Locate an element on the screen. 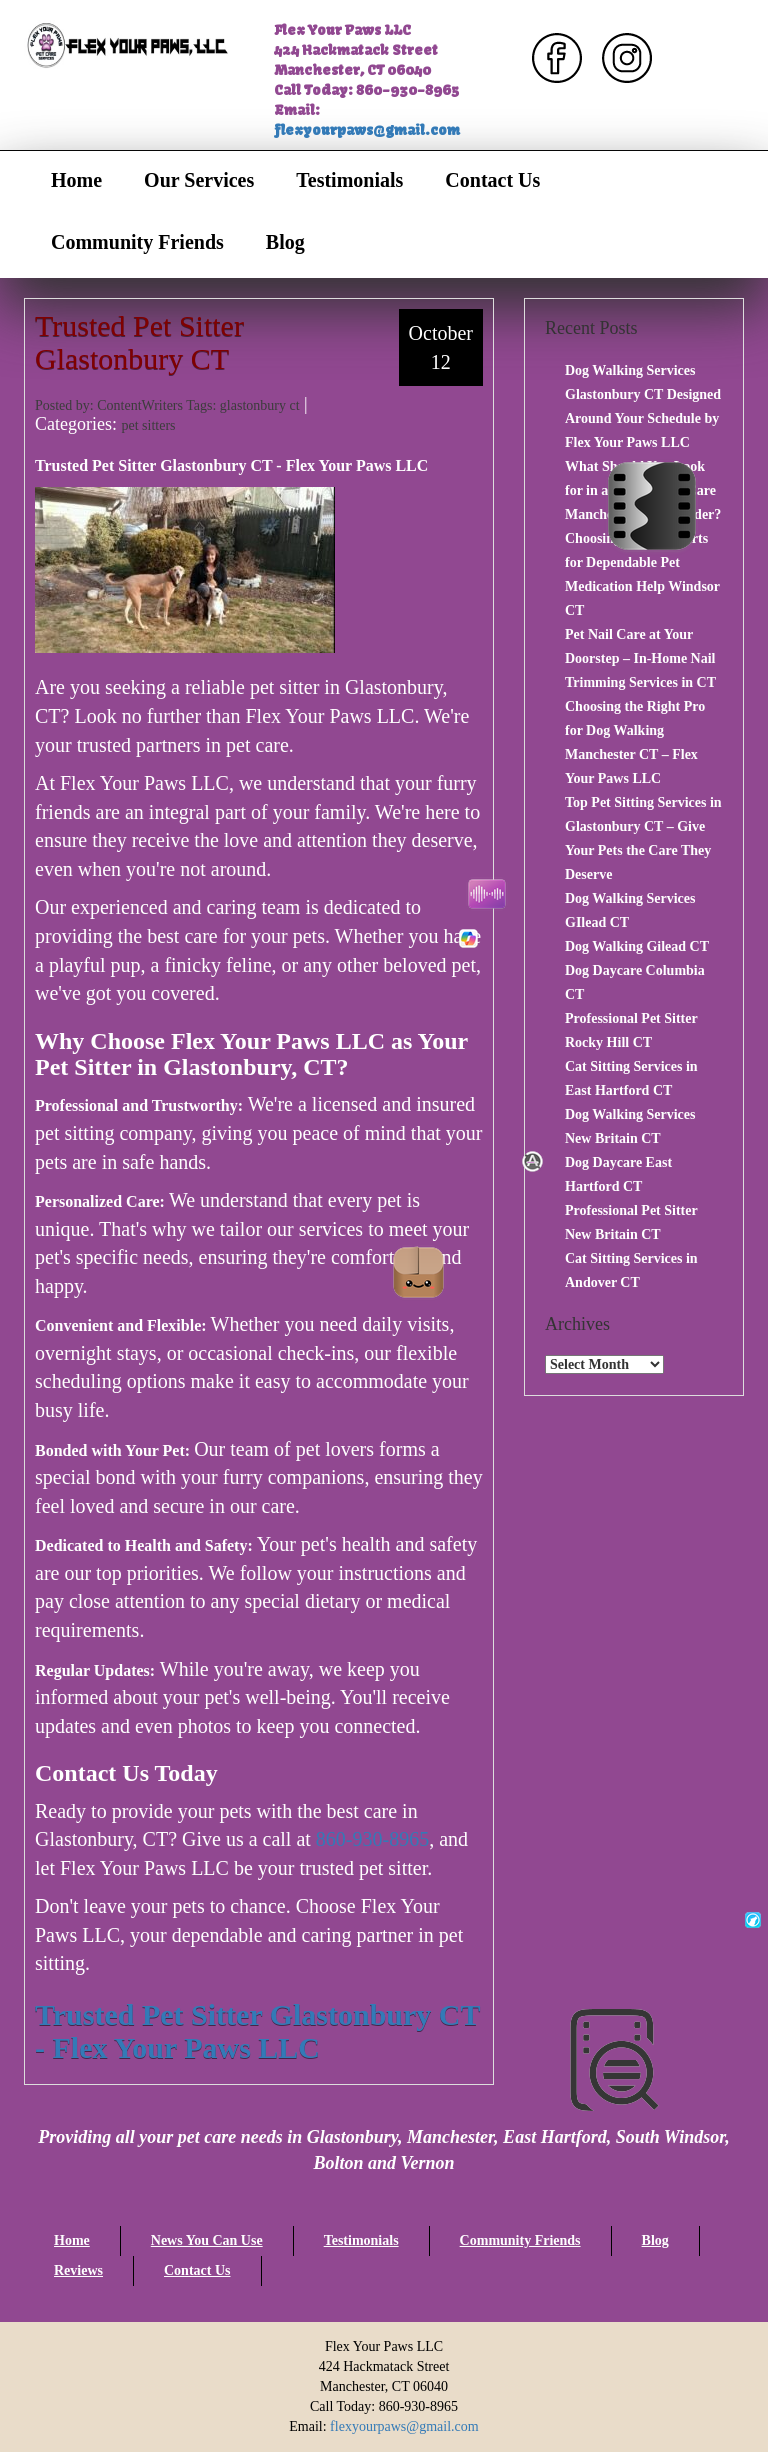  open flowblade video editor is located at coordinates (652, 506).